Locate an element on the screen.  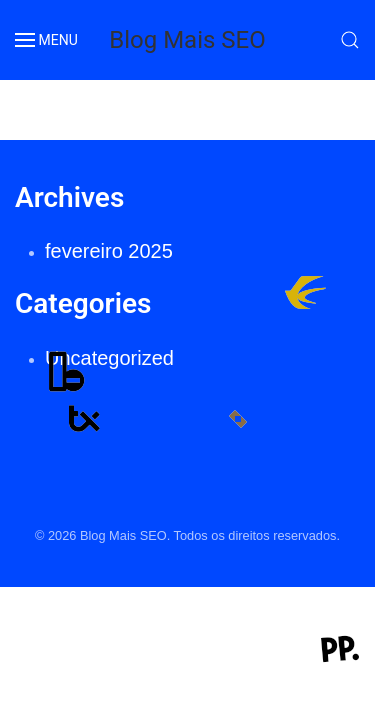
ktor framework logo is located at coordinates (238, 419).